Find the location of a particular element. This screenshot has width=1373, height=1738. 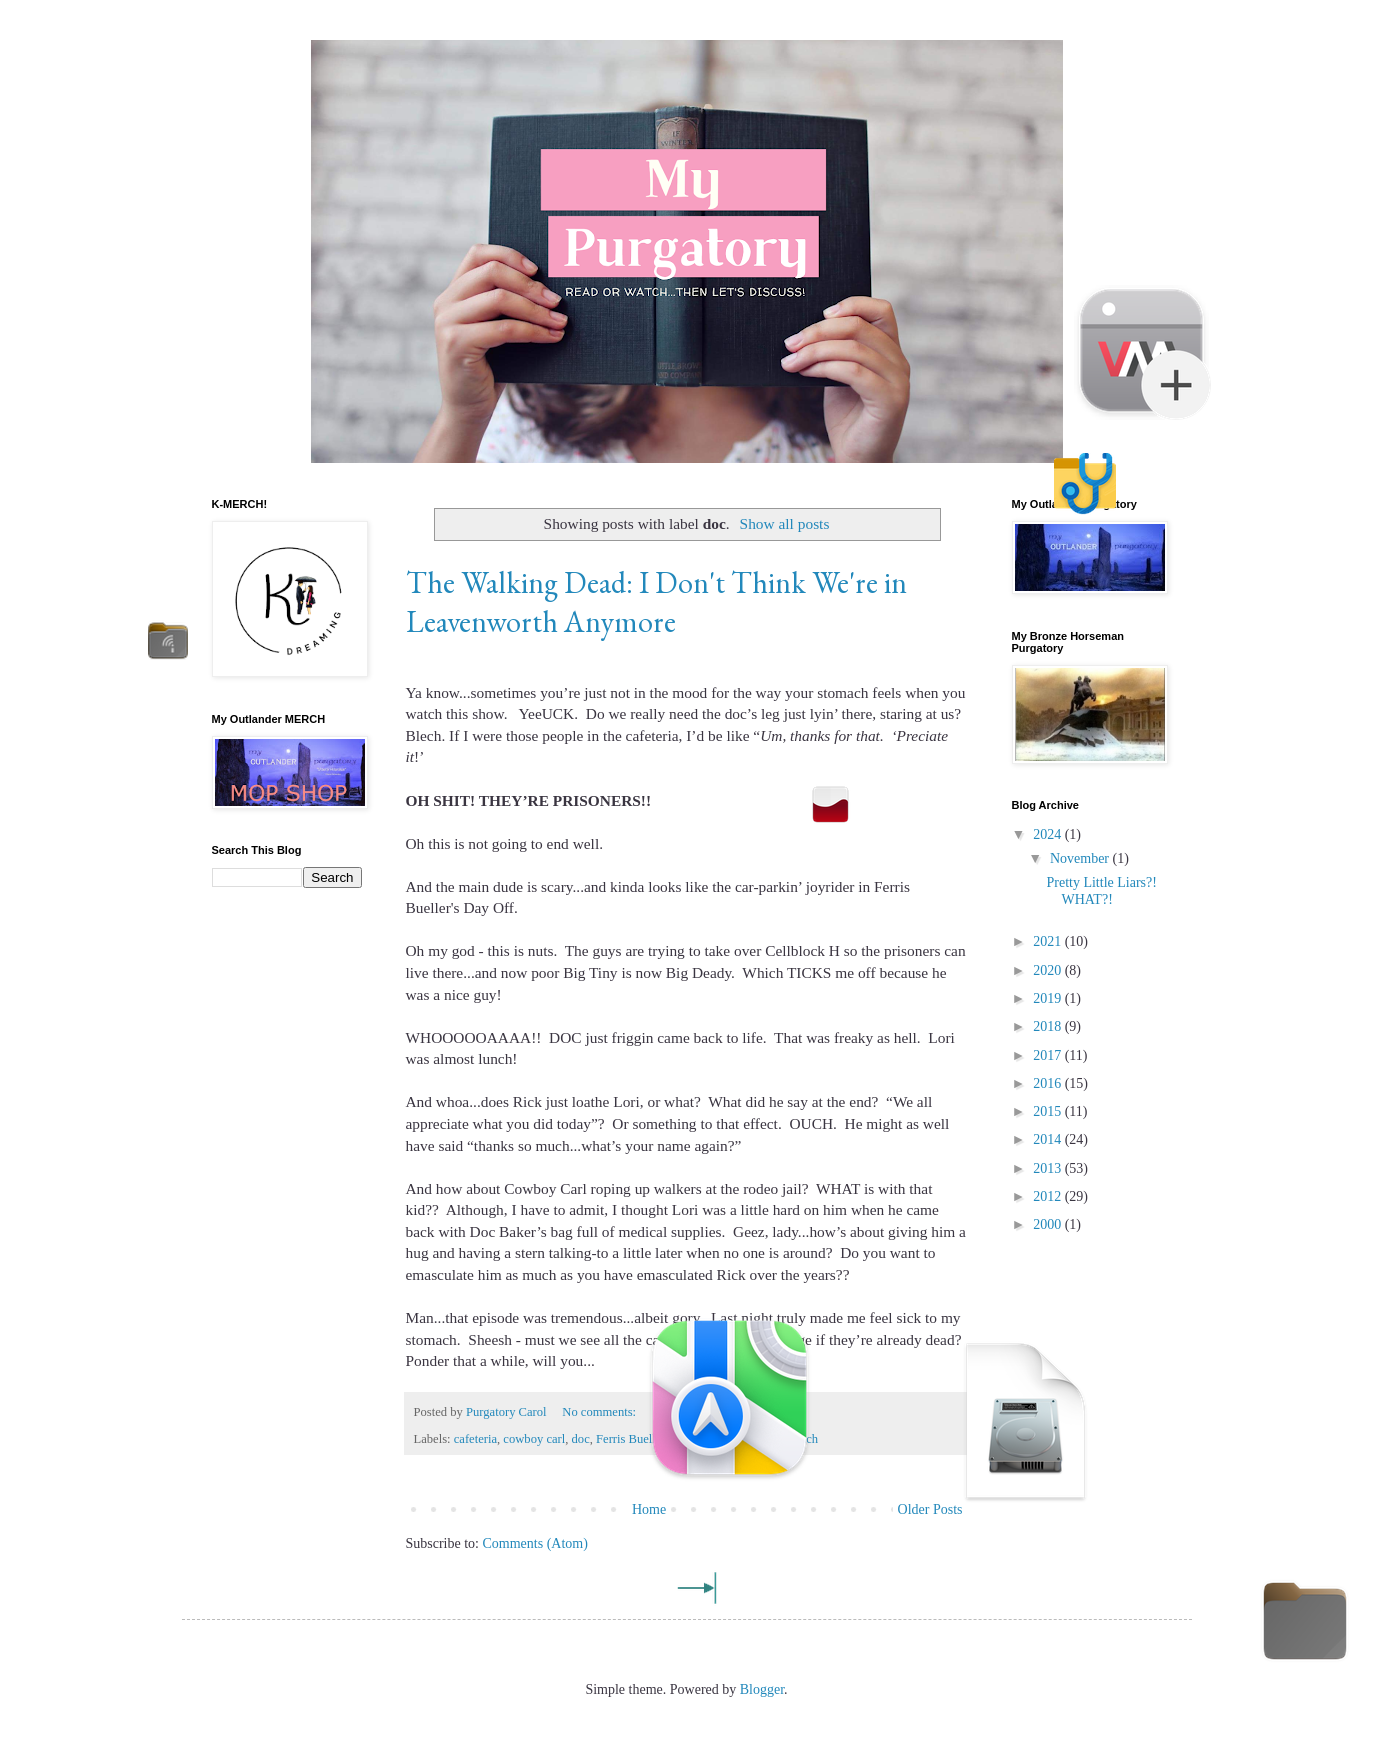

create a new virtual machine is located at coordinates (1142, 352).